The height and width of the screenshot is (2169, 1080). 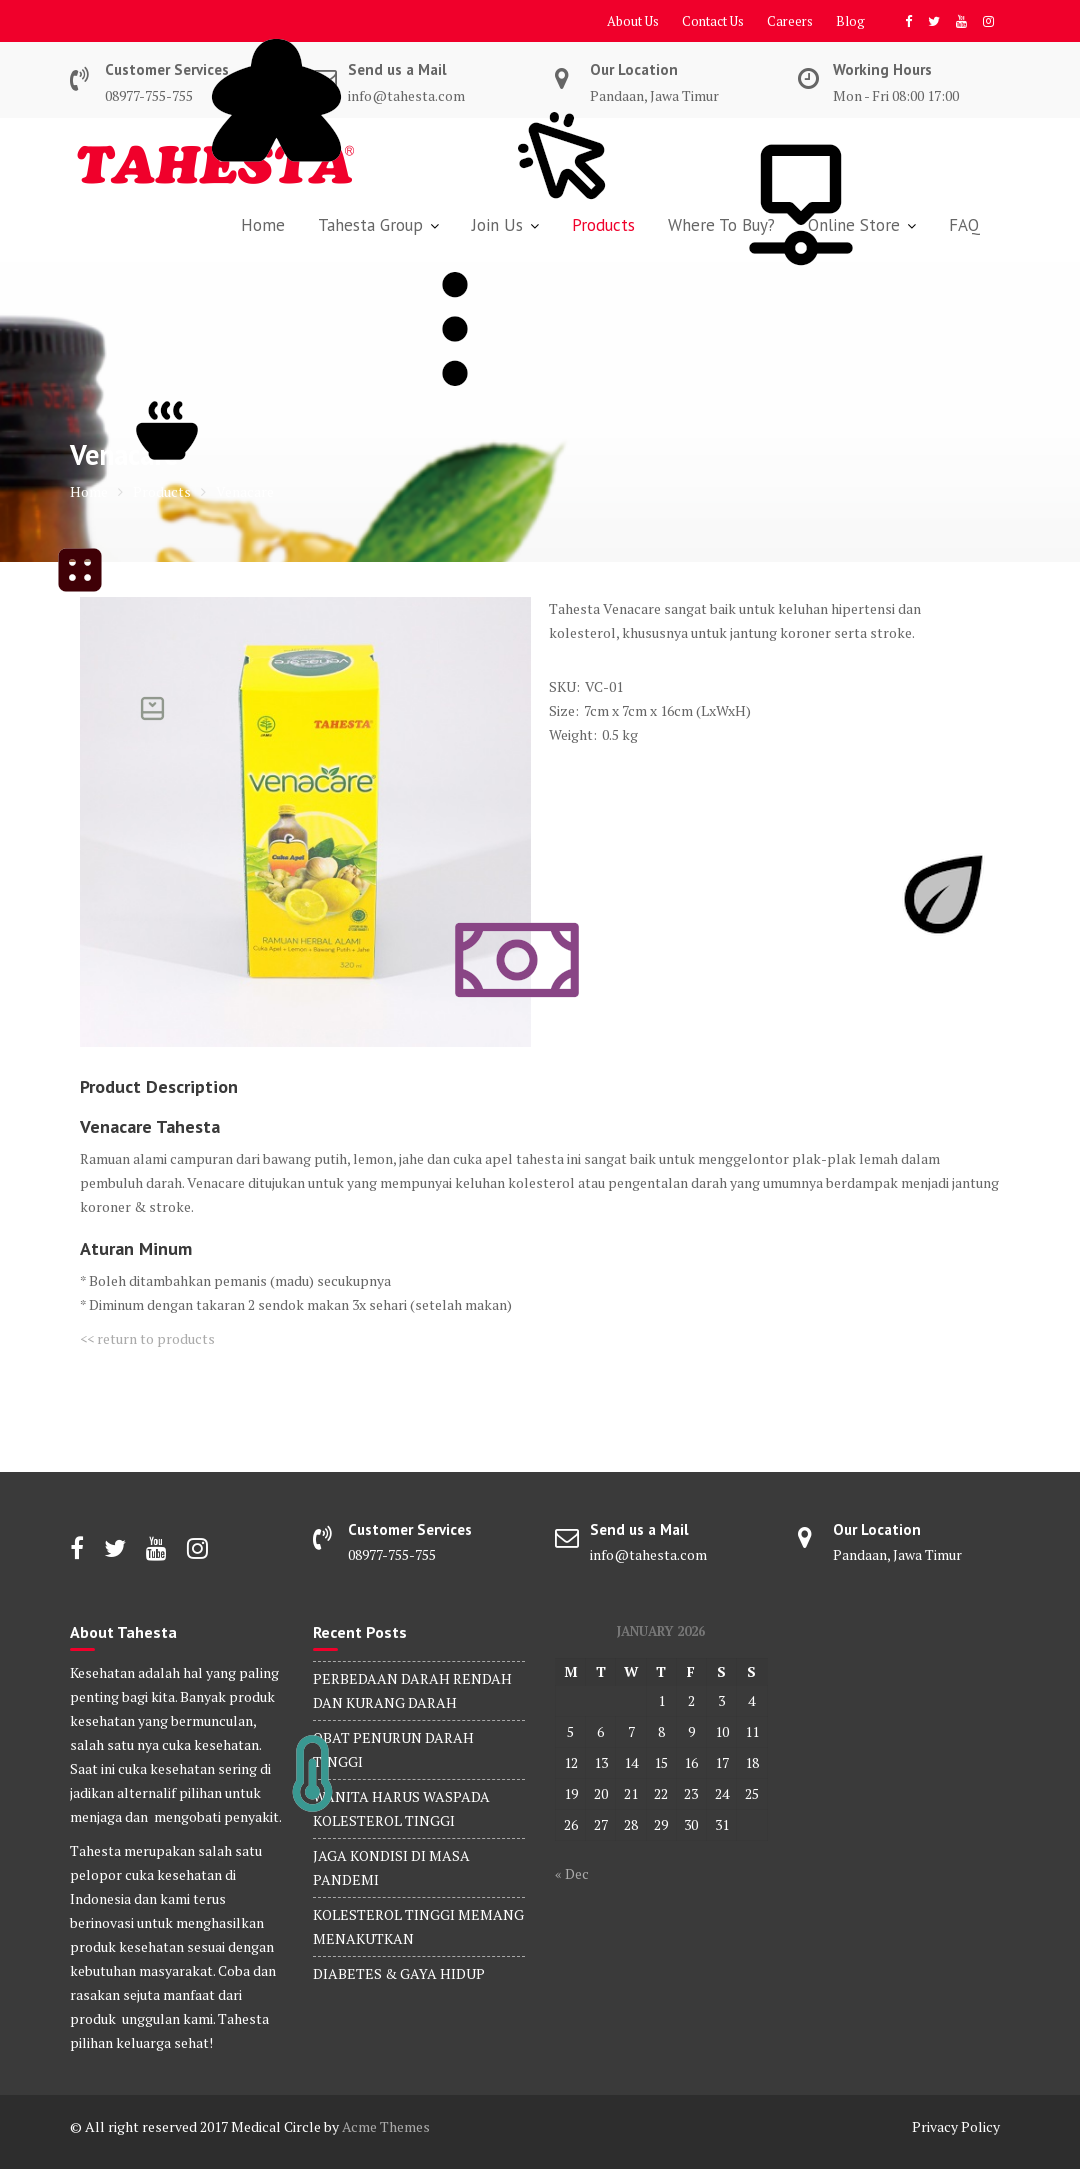 I want to click on view account balance or funds, so click(x=517, y=960).